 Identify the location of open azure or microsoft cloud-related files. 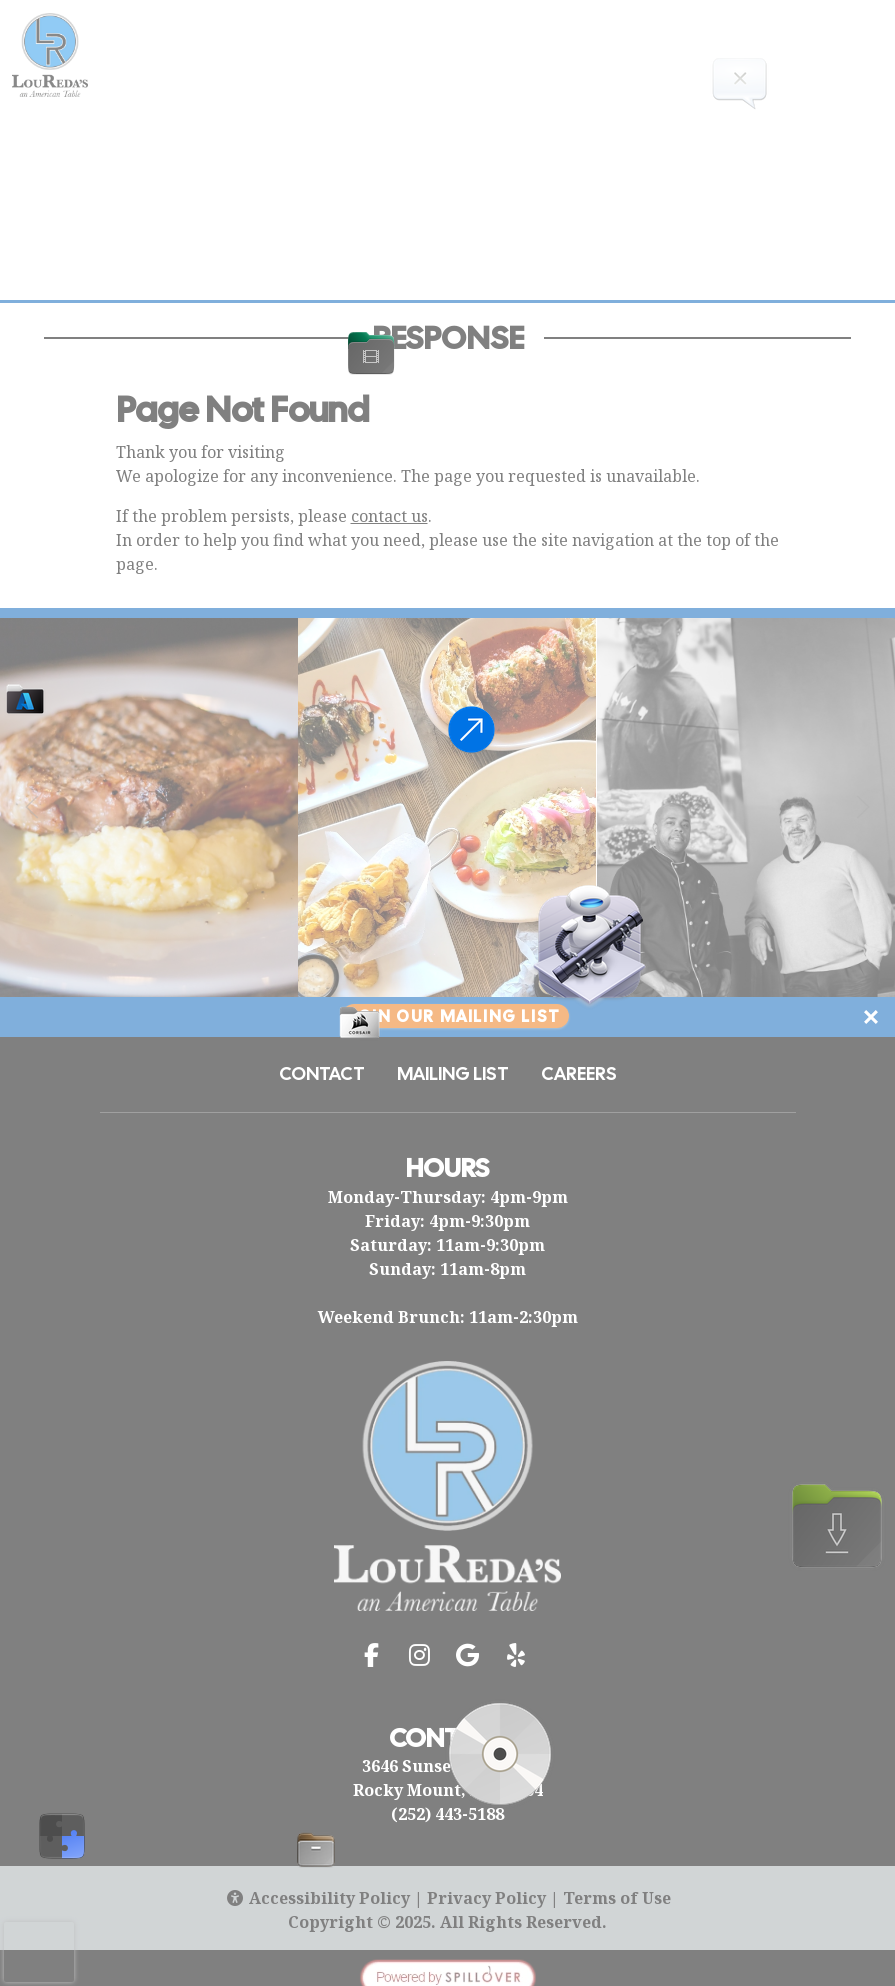
(25, 700).